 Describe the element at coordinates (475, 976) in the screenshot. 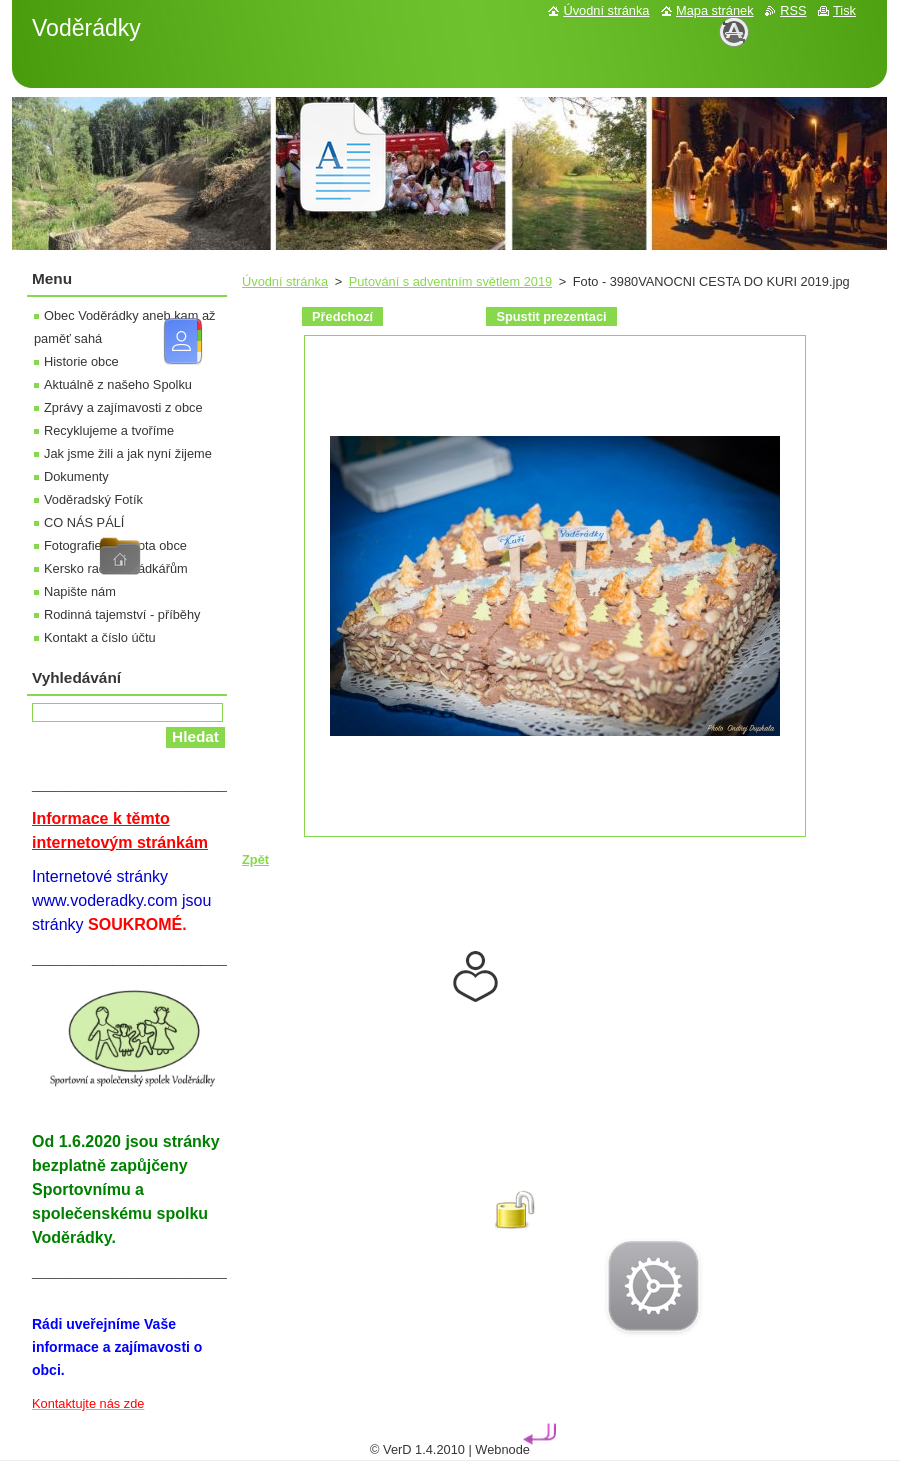

I see `access digital wellbeing settings` at that location.